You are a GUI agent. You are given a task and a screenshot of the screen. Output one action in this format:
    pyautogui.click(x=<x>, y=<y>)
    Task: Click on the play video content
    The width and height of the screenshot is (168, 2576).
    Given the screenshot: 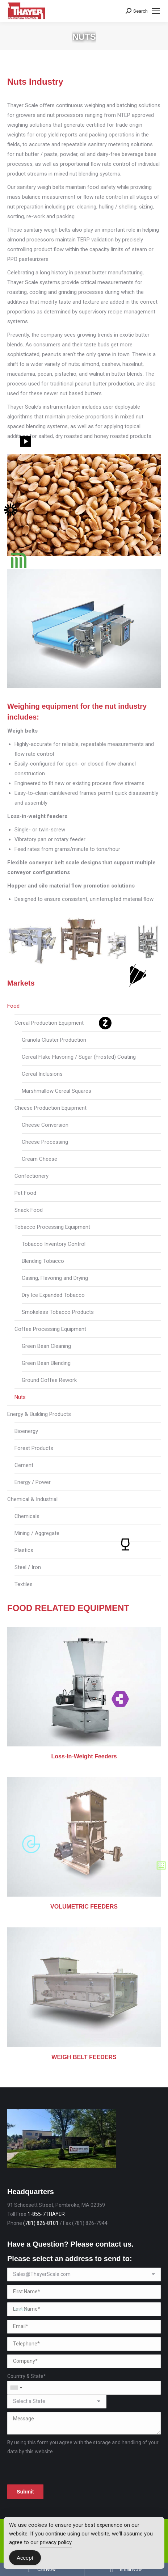 What is the action you would take?
    pyautogui.click(x=25, y=441)
    